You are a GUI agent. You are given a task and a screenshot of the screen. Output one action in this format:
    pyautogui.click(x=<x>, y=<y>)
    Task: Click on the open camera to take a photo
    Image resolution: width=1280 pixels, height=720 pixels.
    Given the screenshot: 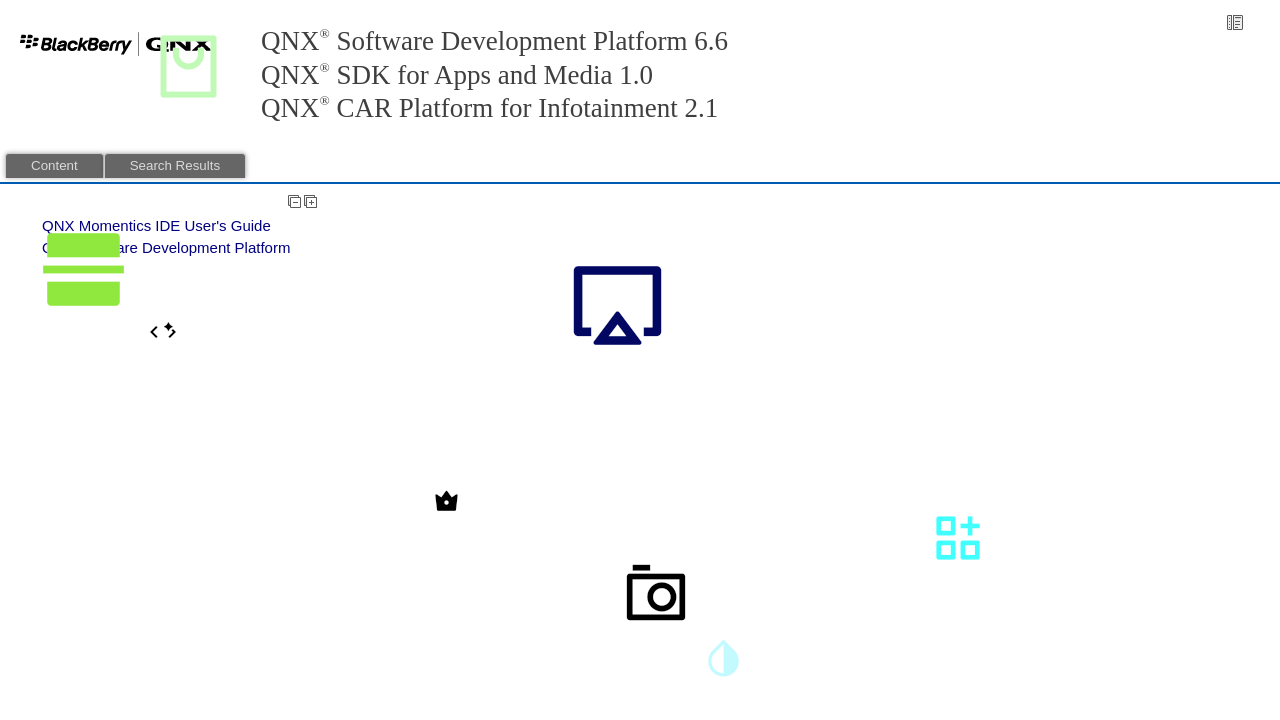 What is the action you would take?
    pyautogui.click(x=656, y=594)
    